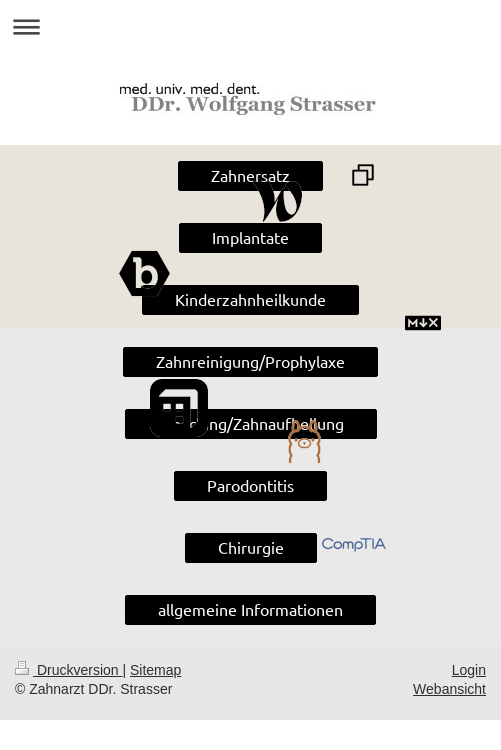  Describe the element at coordinates (304, 441) in the screenshot. I see `open the Ollama application` at that location.